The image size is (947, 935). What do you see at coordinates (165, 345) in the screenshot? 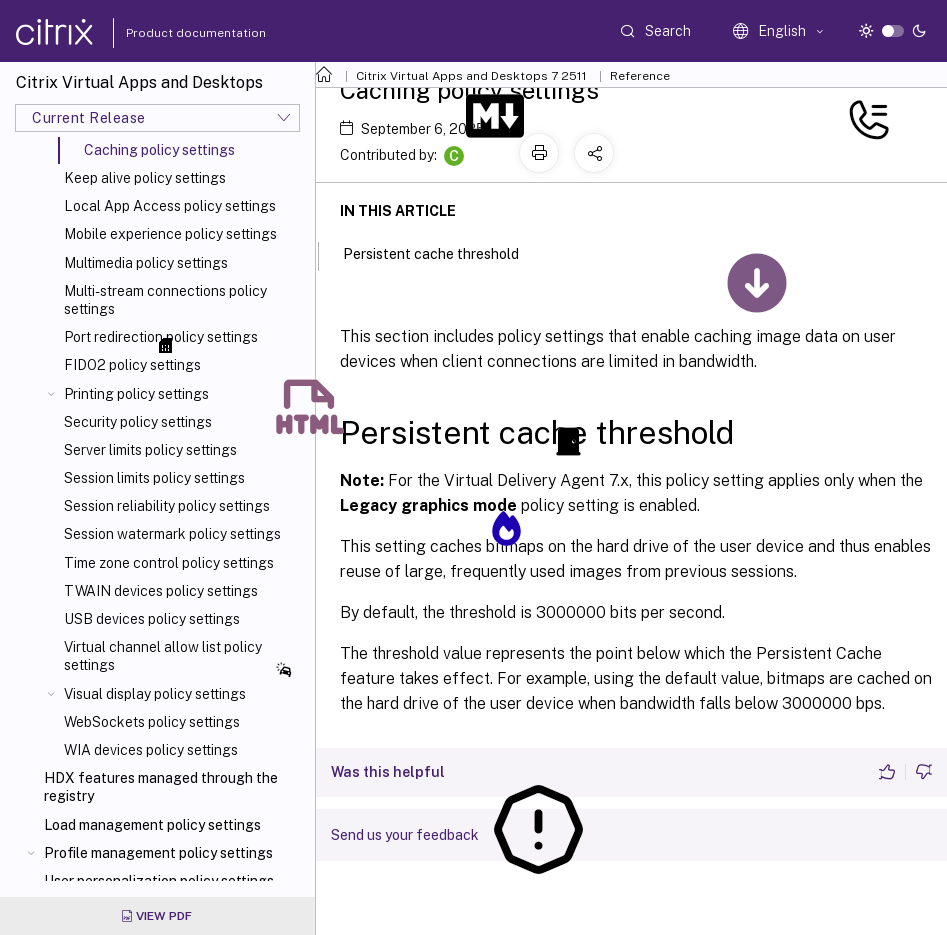
I see `view sim card information` at bounding box center [165, 345].